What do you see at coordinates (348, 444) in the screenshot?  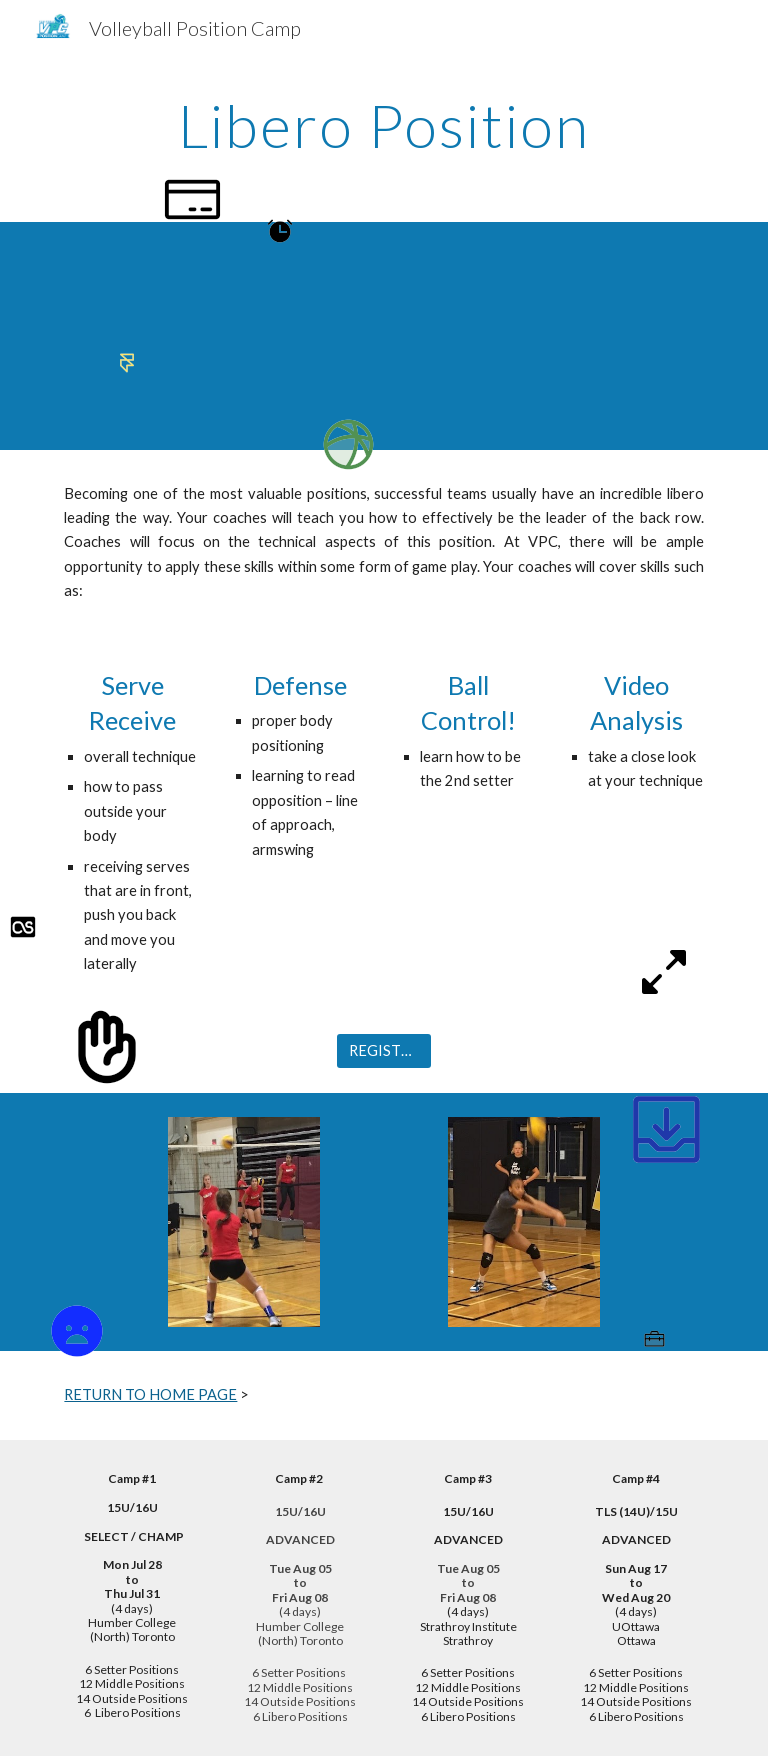 I see `access games or entertainment section` at bounding box center [348, 444].